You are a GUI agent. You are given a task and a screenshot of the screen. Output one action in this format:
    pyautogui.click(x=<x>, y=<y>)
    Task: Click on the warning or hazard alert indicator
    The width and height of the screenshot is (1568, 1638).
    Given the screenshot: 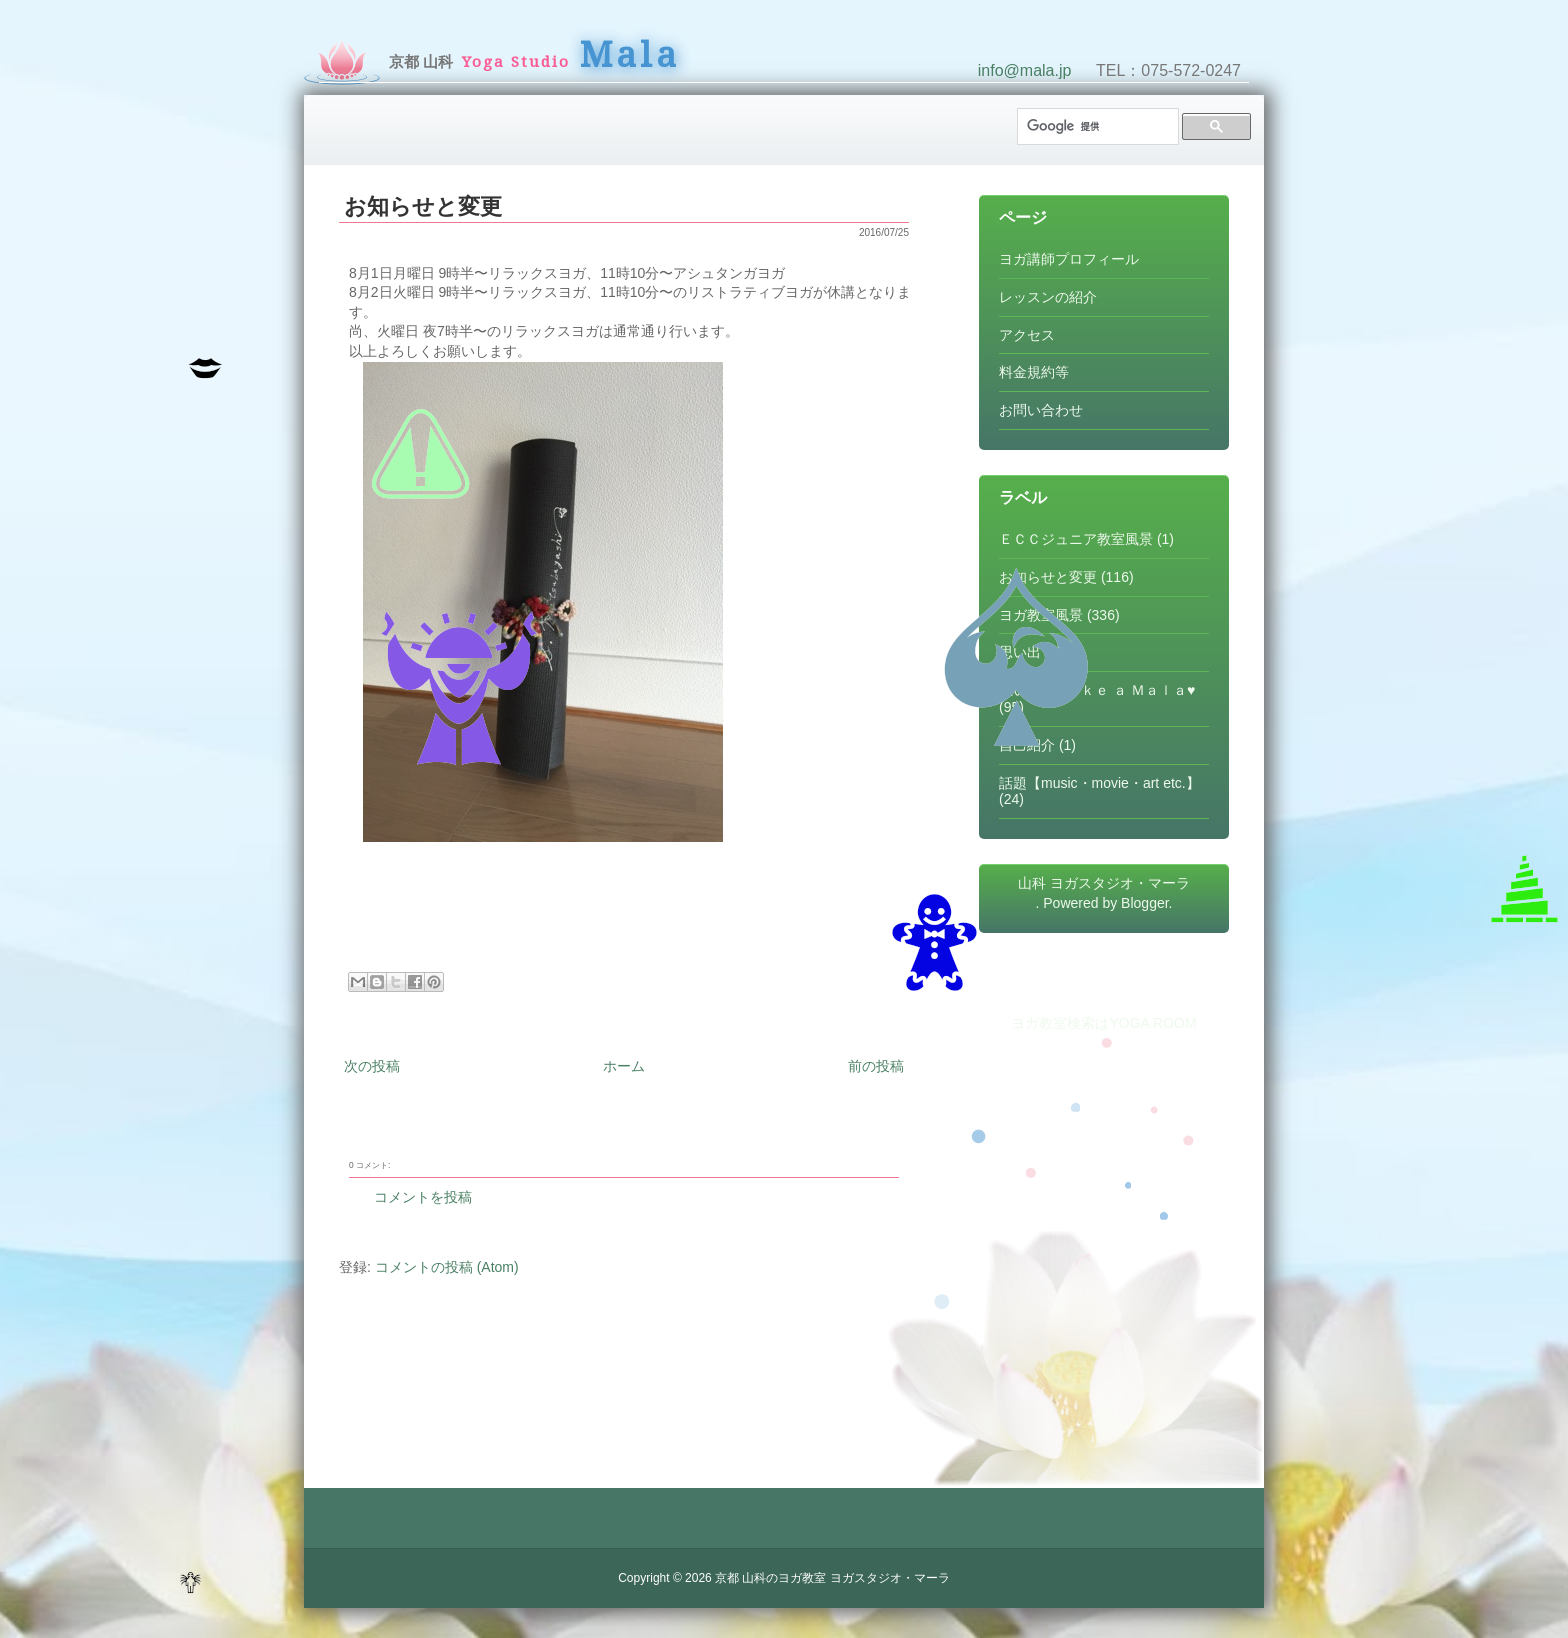 What is the action you would take?
    pyautogui.click(x=421, y=455)
    